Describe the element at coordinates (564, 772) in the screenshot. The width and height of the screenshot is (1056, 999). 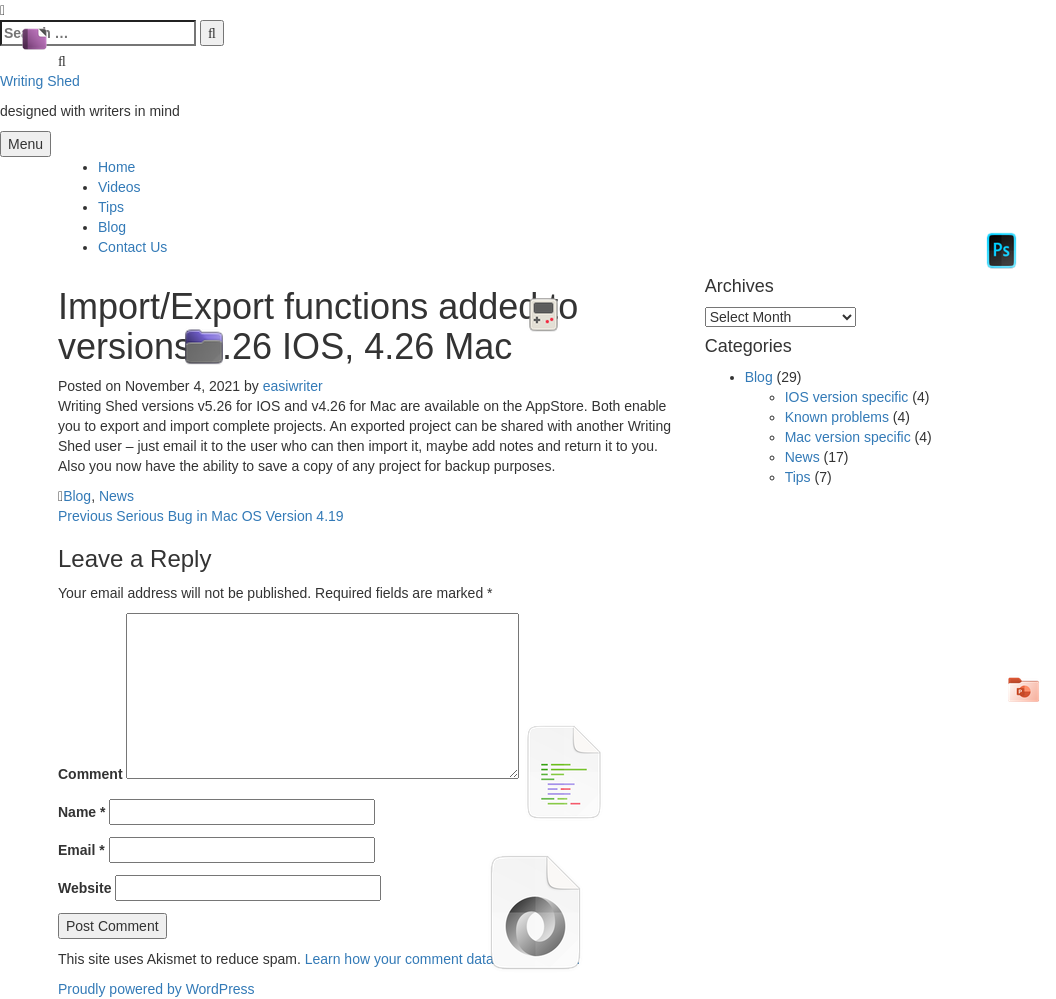
I see `a COBOL source code file` at that location.